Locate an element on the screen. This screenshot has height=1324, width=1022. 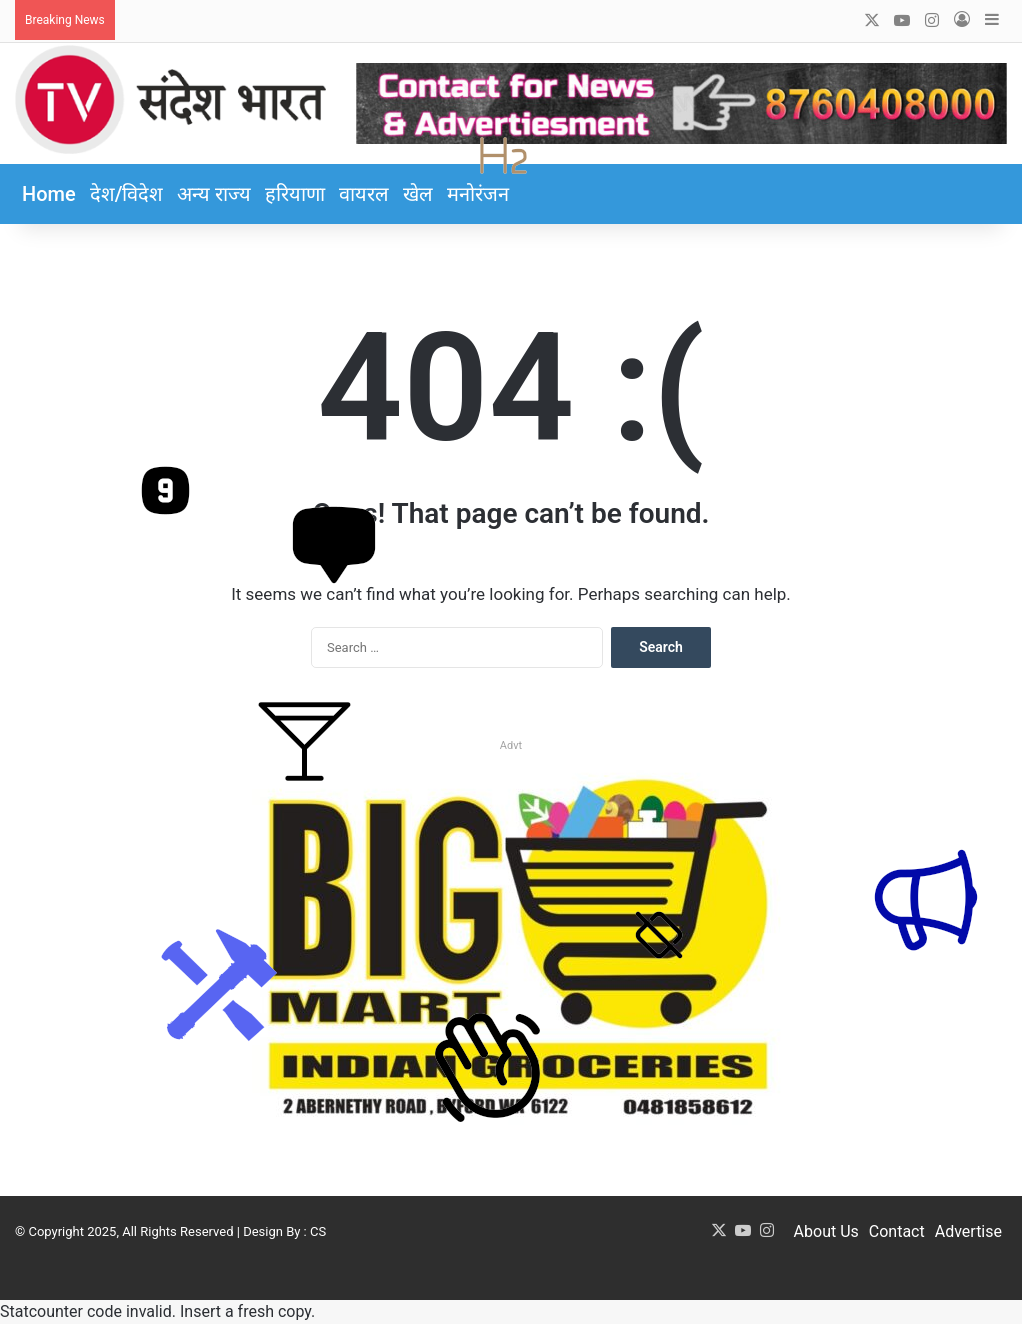
view announcements or alerts is located at coordinates (926, 901).